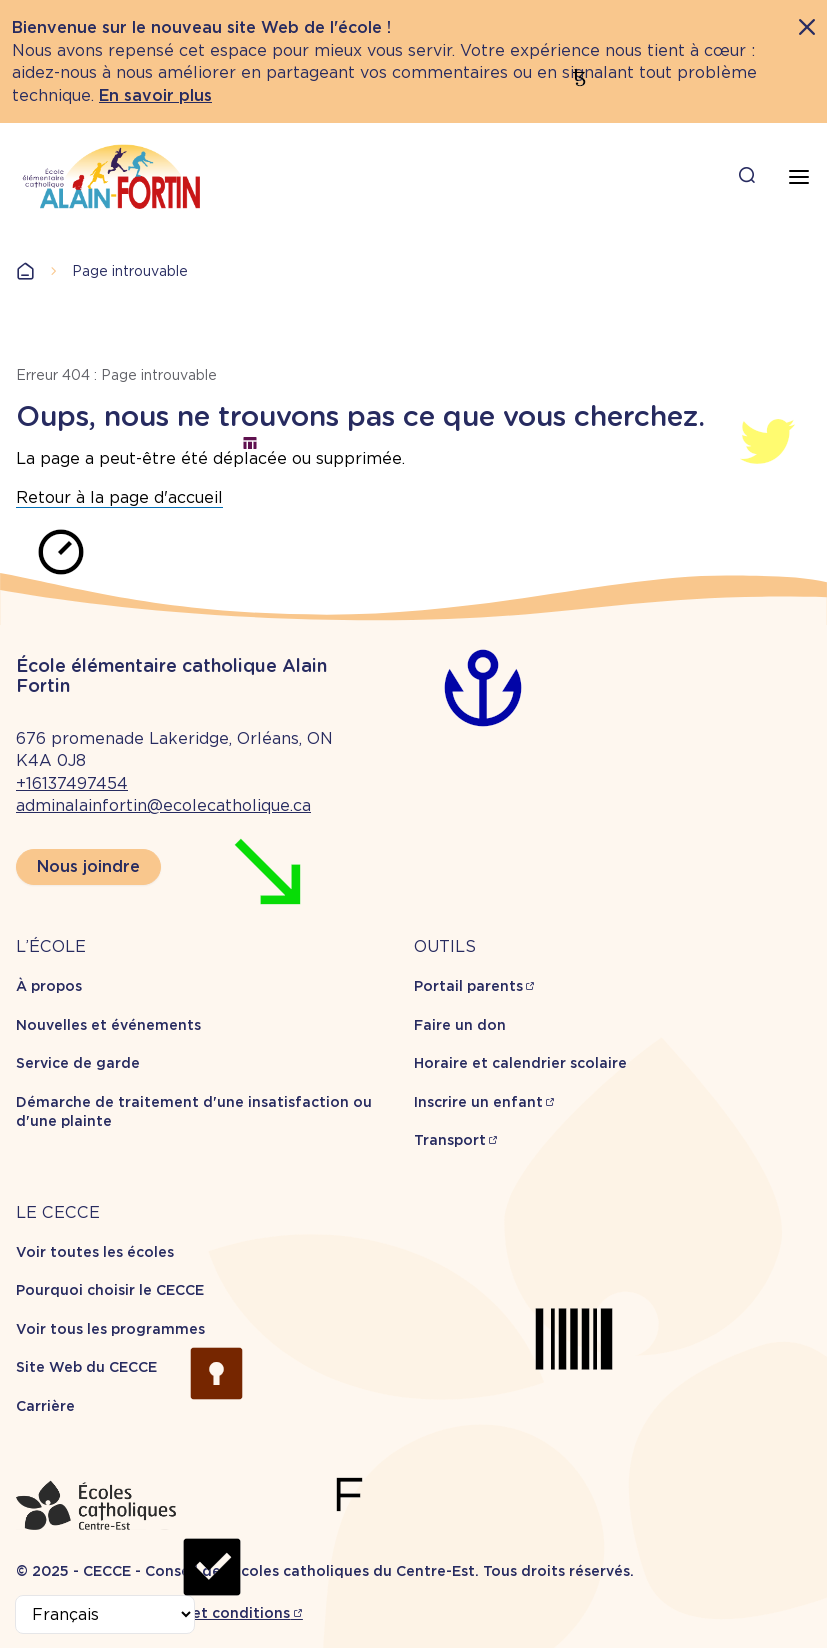 This screenshot has width=827, height=1649. I want to click on scan a barcode, so click(574, 1339).